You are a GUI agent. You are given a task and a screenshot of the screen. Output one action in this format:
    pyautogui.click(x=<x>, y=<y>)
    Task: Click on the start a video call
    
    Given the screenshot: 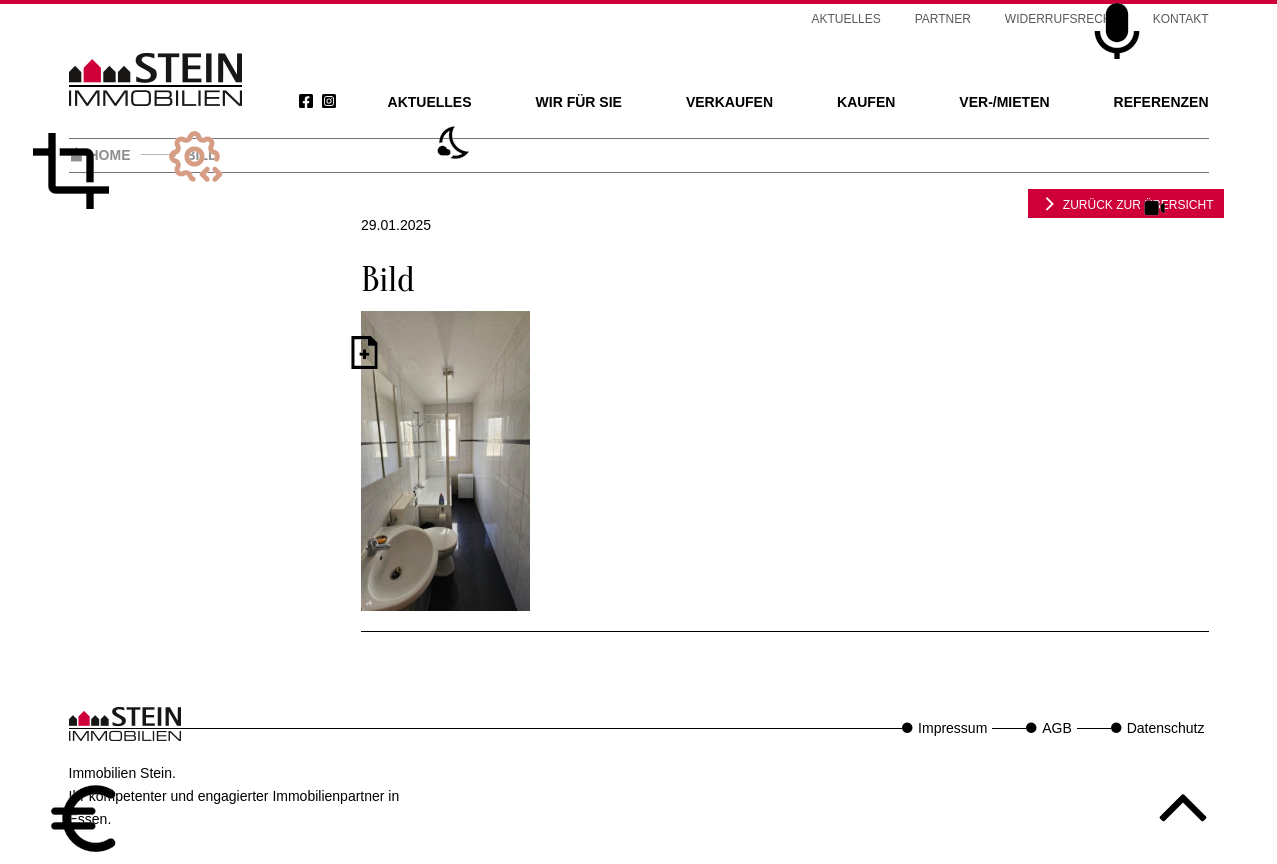 What is the action you would take?
    pyautogui.click(x=1154, y=208)
    